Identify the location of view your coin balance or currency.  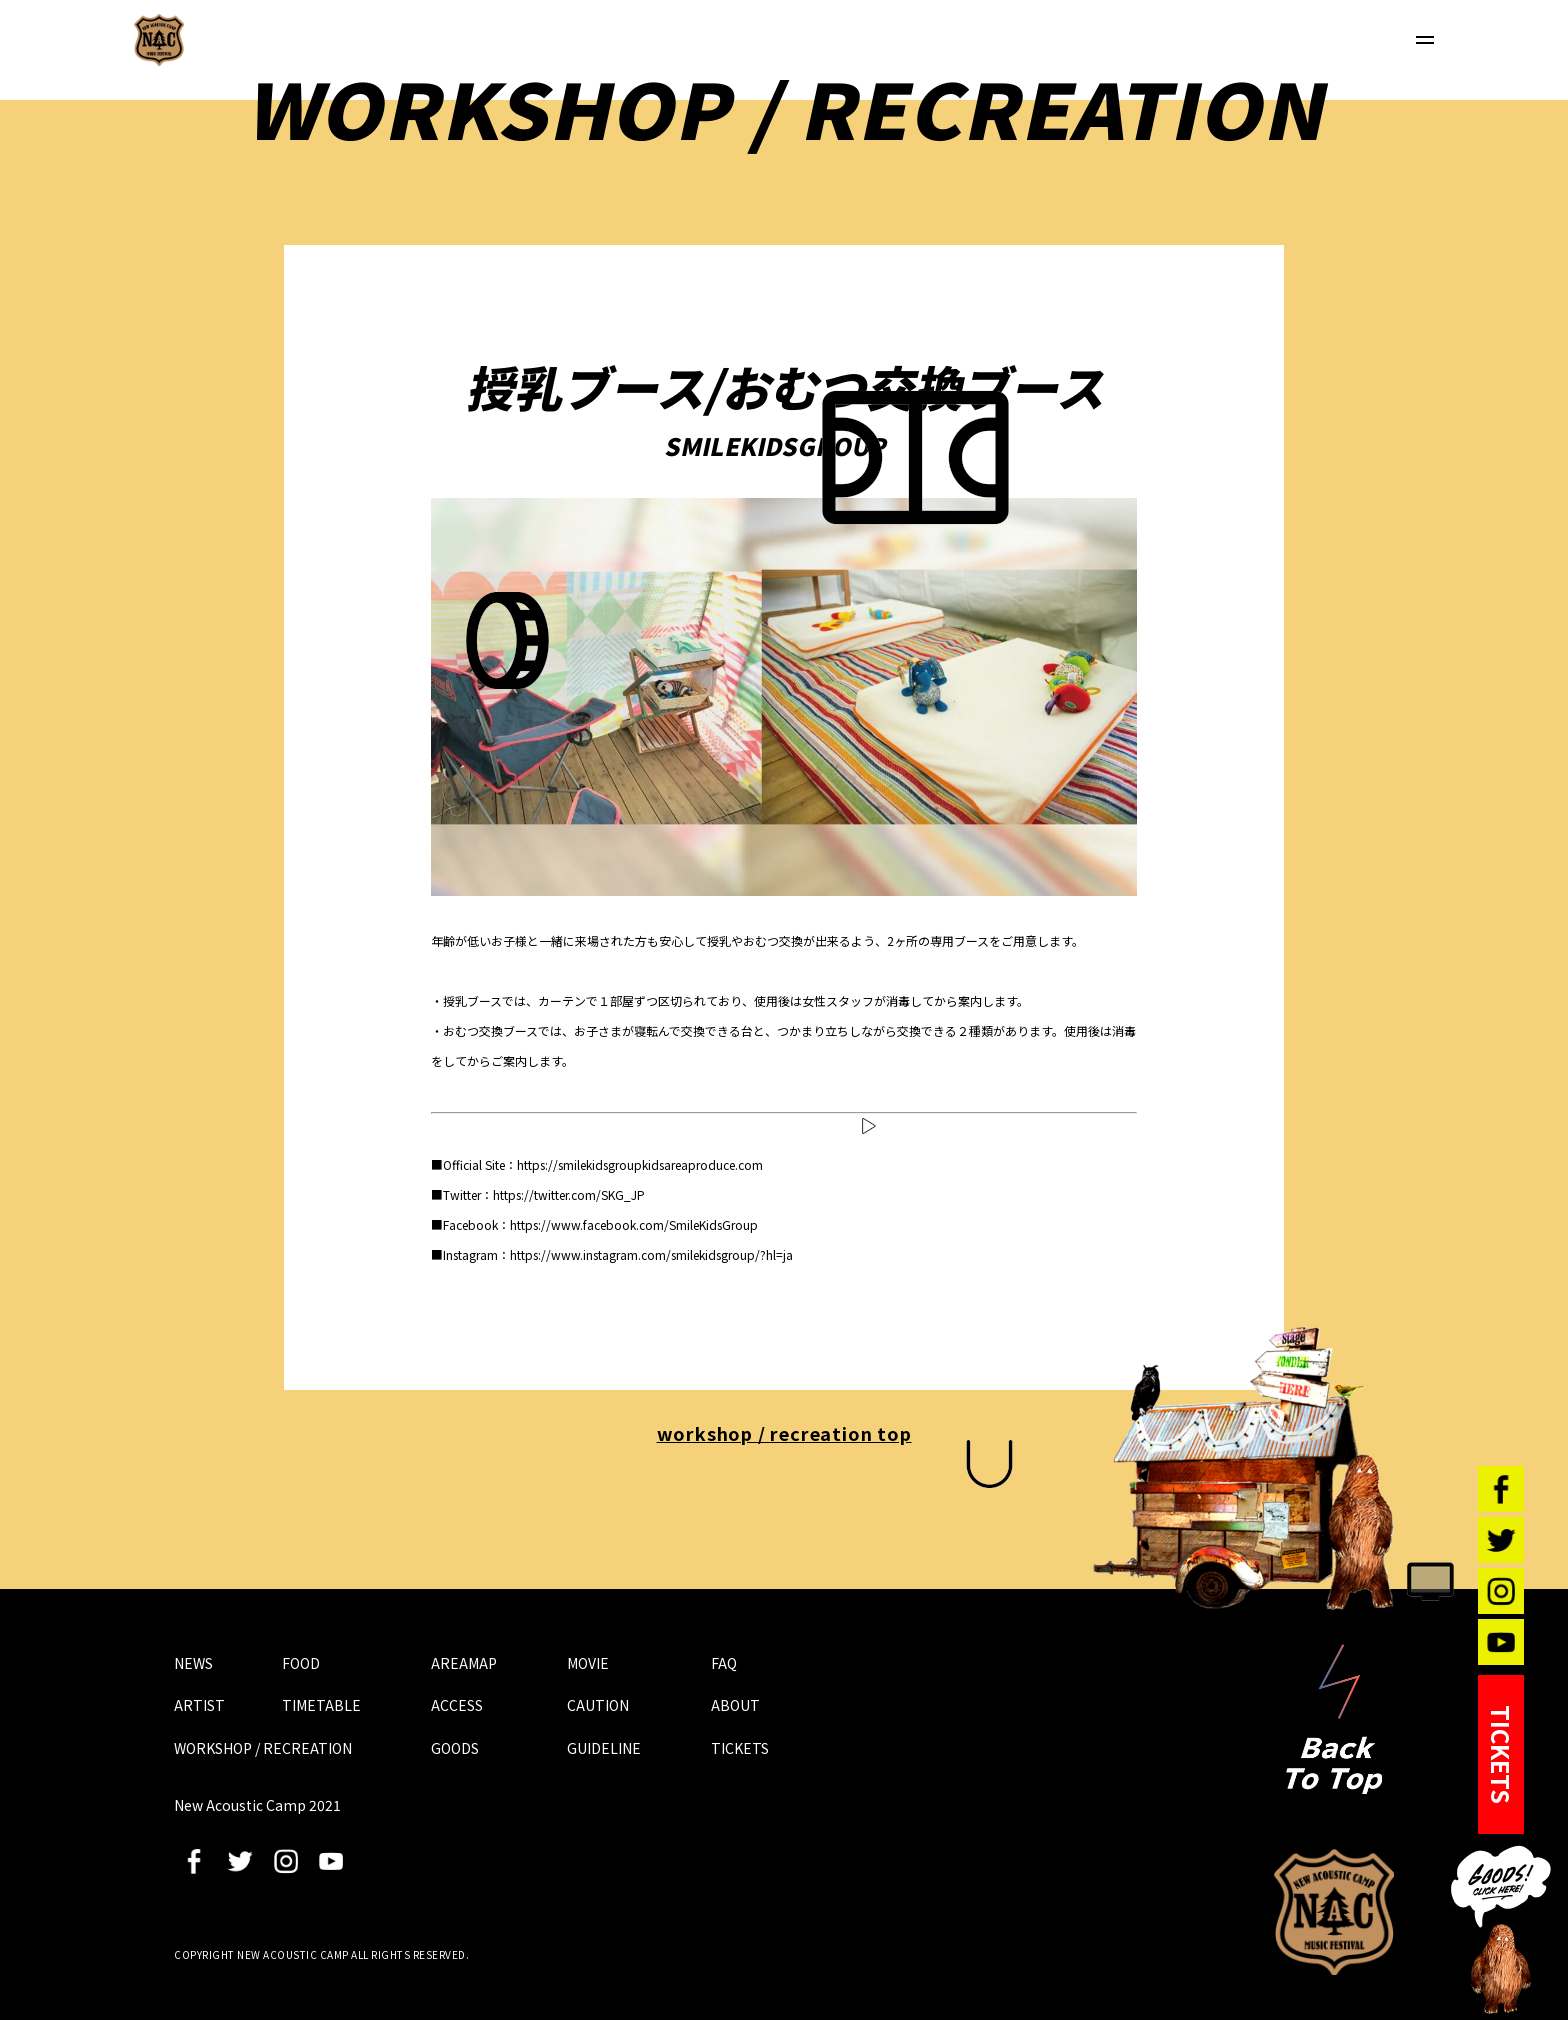
(507, 640).